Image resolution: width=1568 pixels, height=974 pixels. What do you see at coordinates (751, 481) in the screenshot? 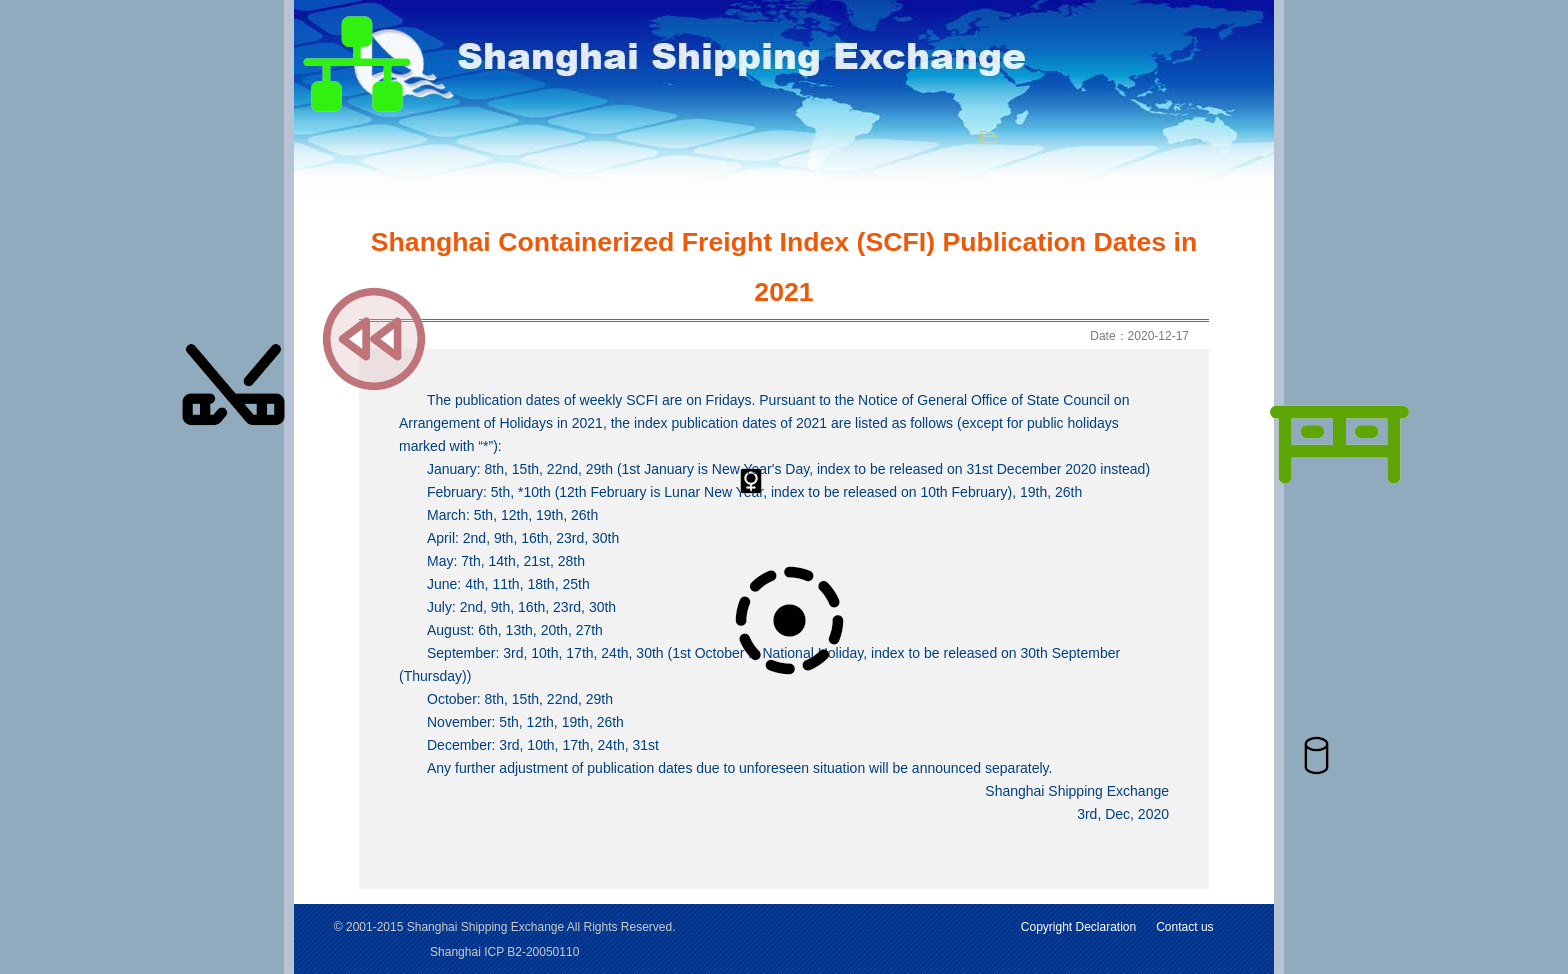
I see `indicates female gender option` at bounding box center [751, 481].